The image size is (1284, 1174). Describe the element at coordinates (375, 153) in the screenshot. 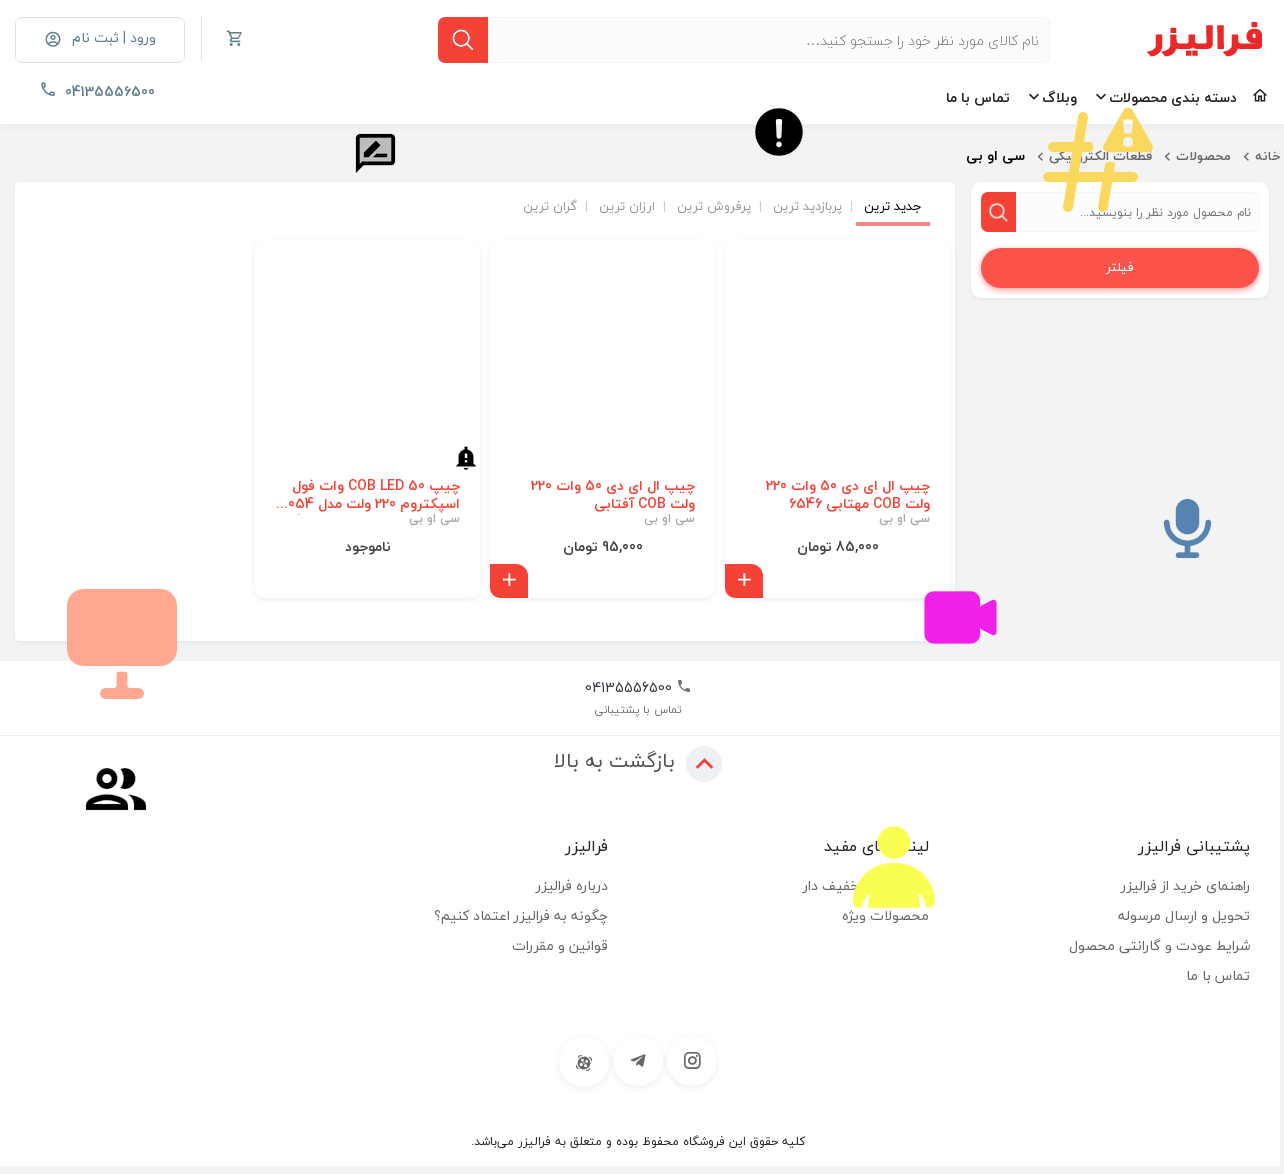

I see `write a review or feedback` at that location.